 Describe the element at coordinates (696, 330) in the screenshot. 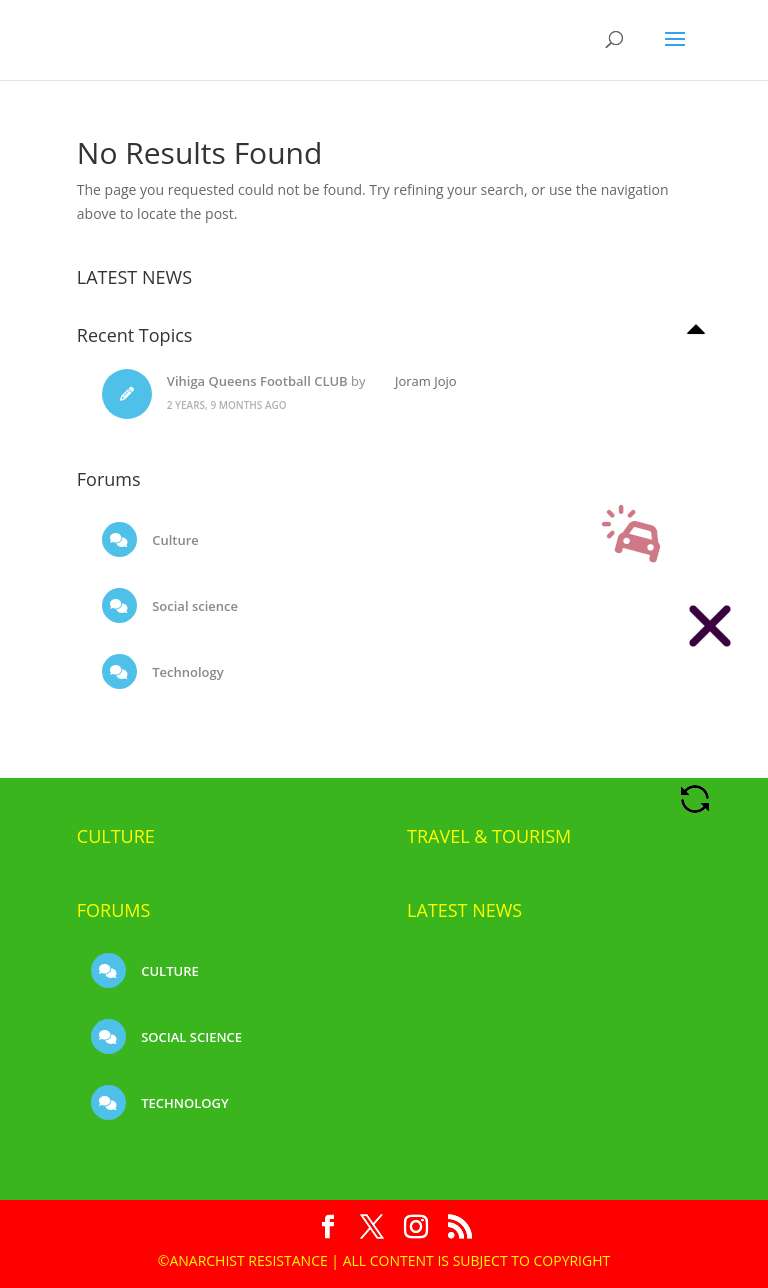

I see `collapse an expanded section` at that location.